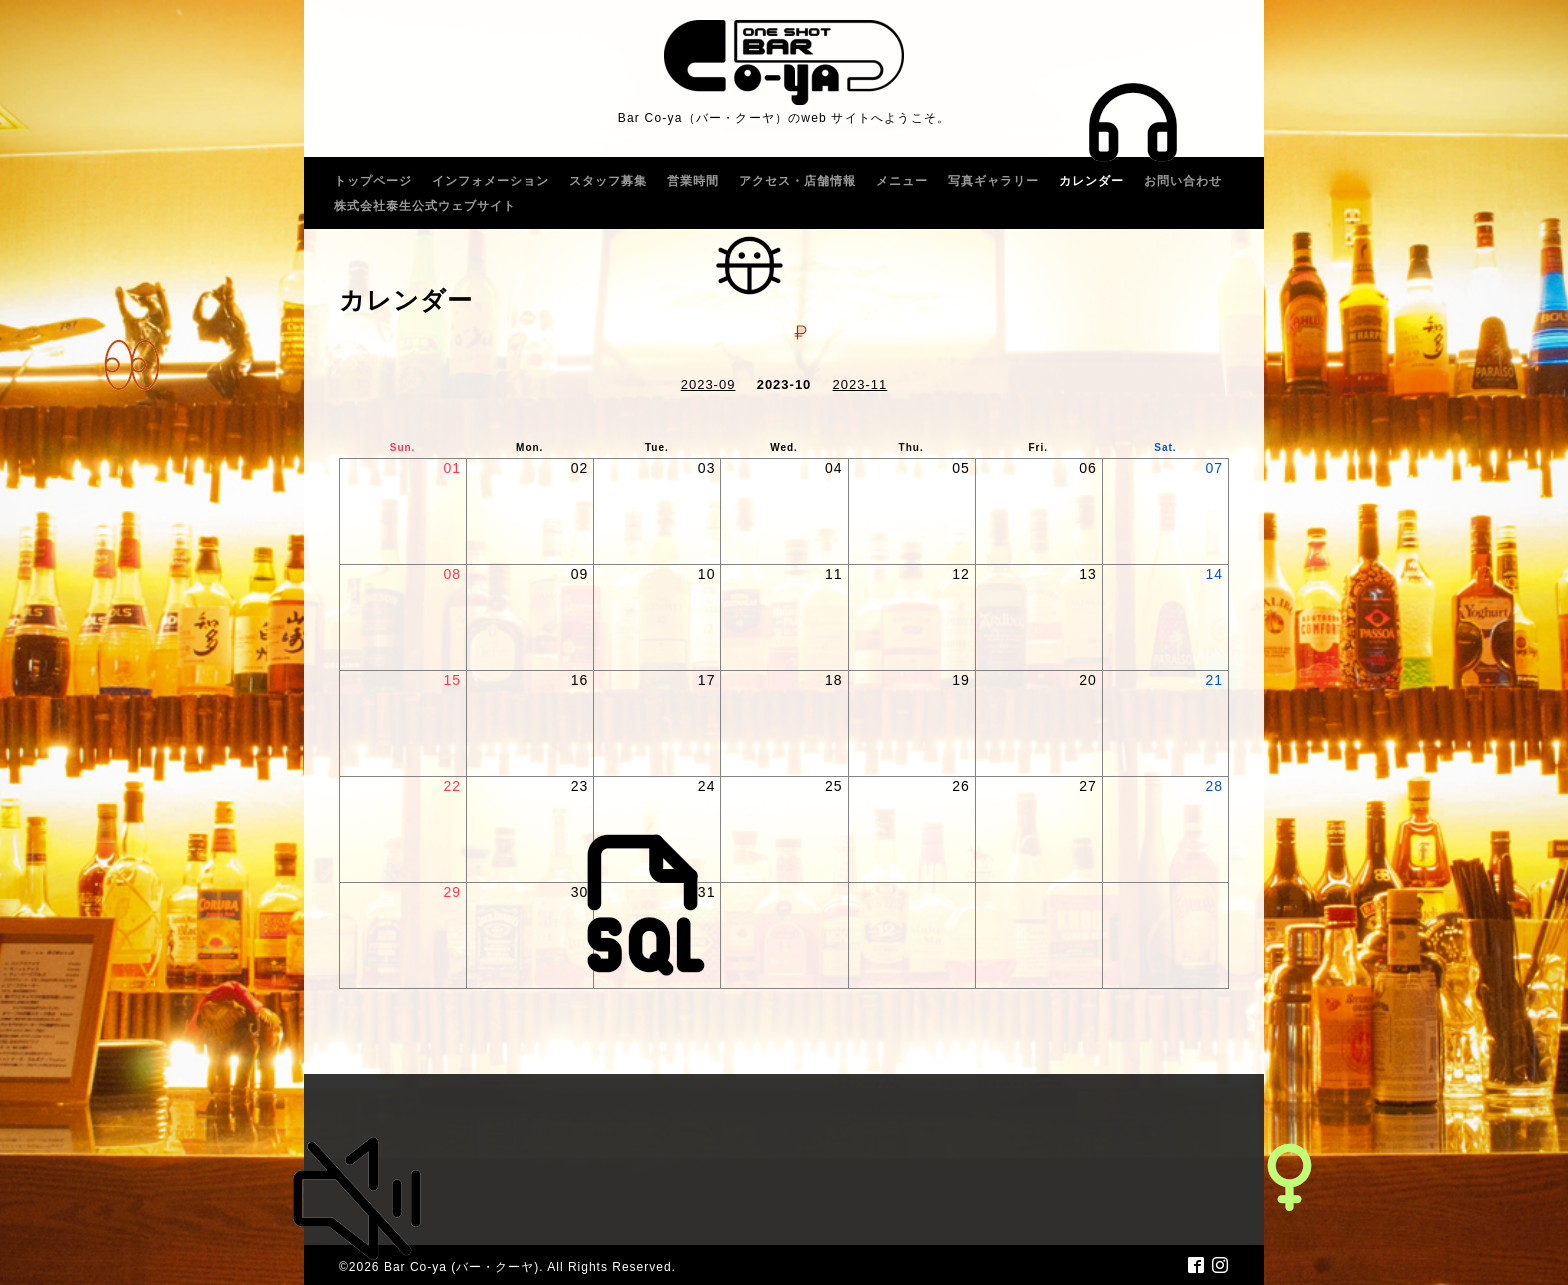 Image resolution: width=1568 pixels, height=1285 pixels. What do you see at coordinates (1133, 127) in the screenshot?
I see `listen to audio or music` at bounding box center [1133, 127].